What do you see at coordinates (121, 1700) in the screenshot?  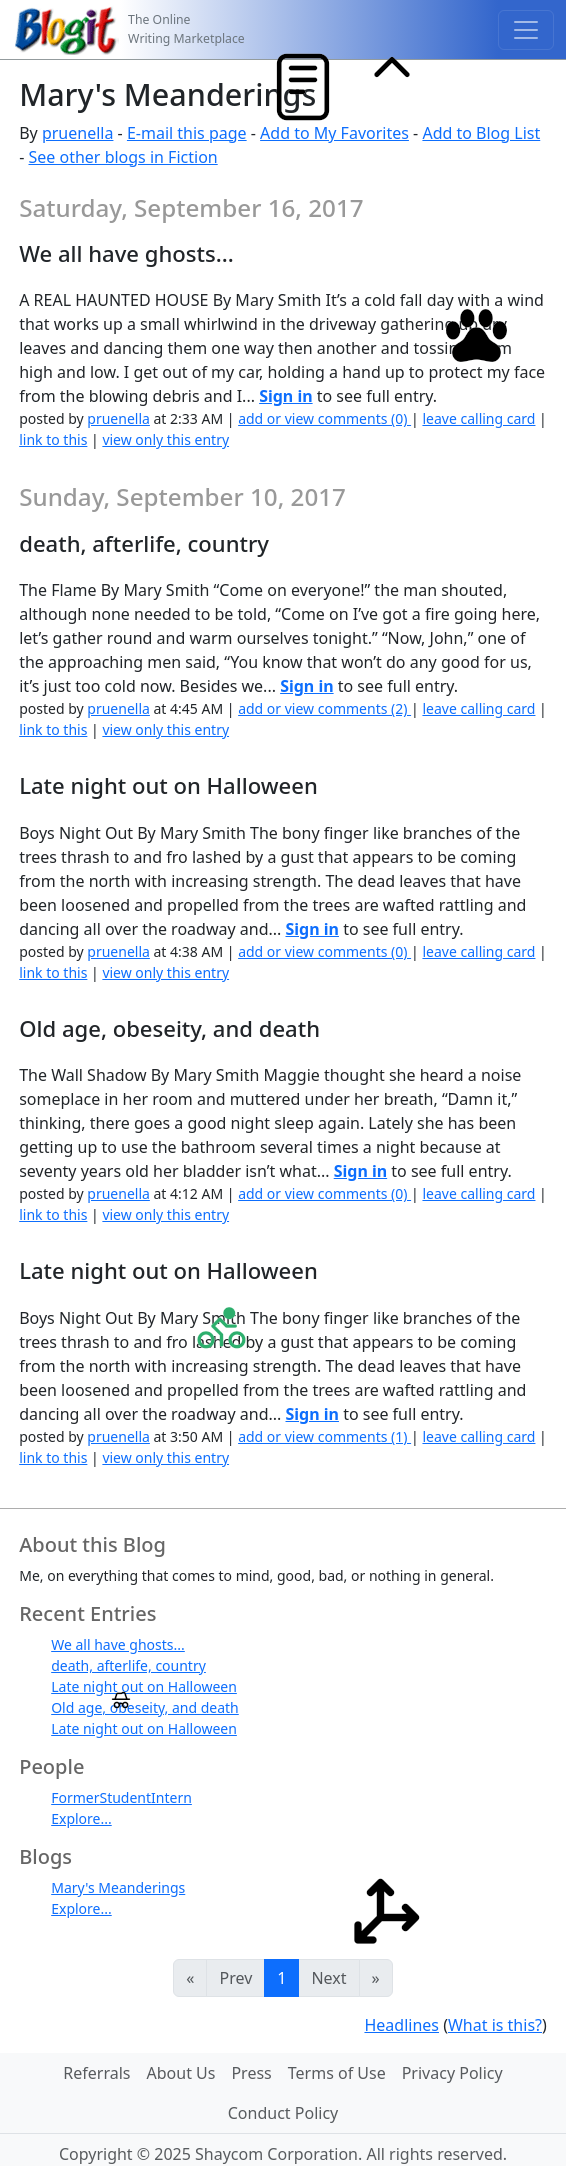 I see `enable incognito or private browsing mode` at bounding box center [121, 1700].